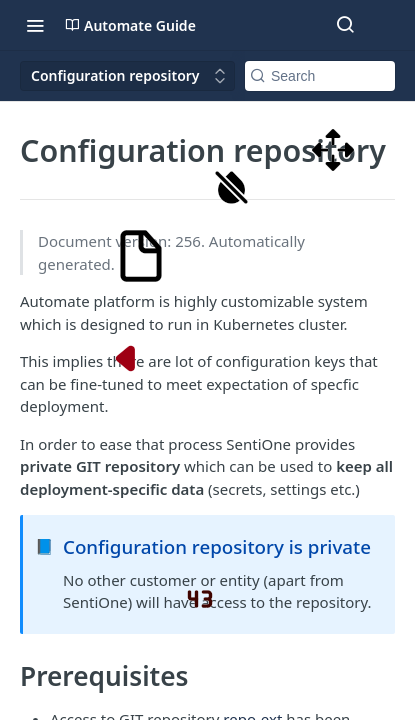 Image resolution: width=415 pixels, height=720 pixels. I want to click on view or open a file, so click(141, 256).